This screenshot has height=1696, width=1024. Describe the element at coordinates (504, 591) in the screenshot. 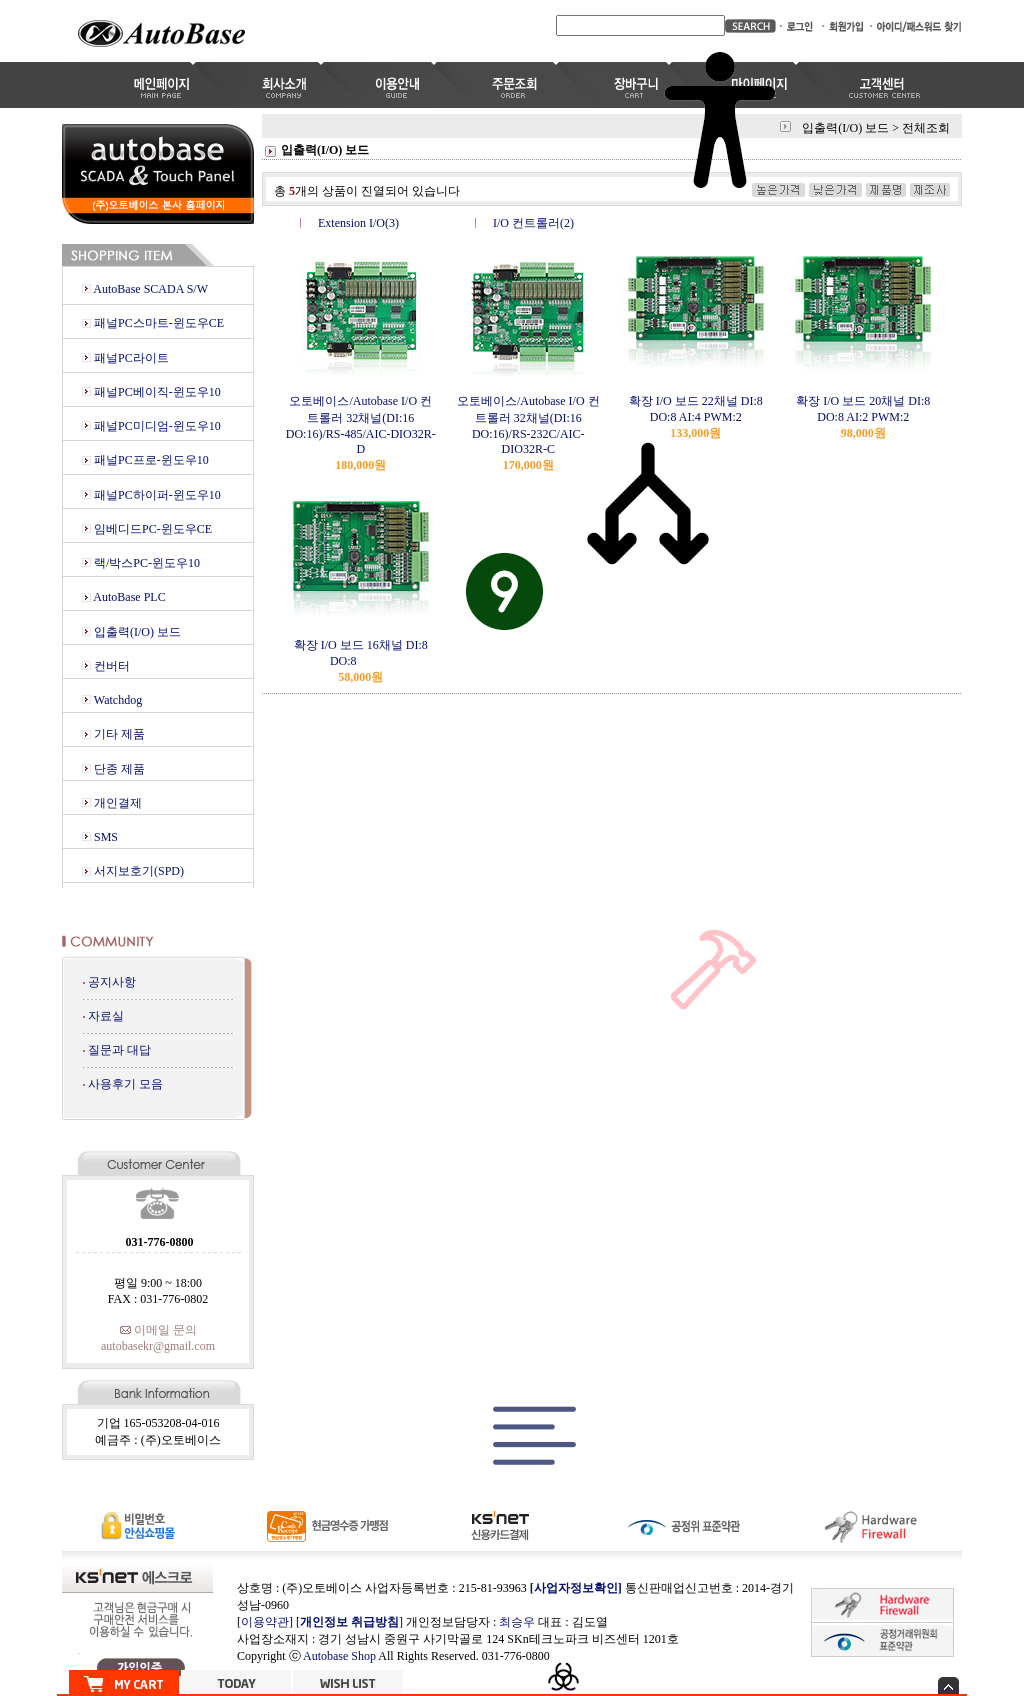

I see `indicates item number nine in a list or sequence` at that location.